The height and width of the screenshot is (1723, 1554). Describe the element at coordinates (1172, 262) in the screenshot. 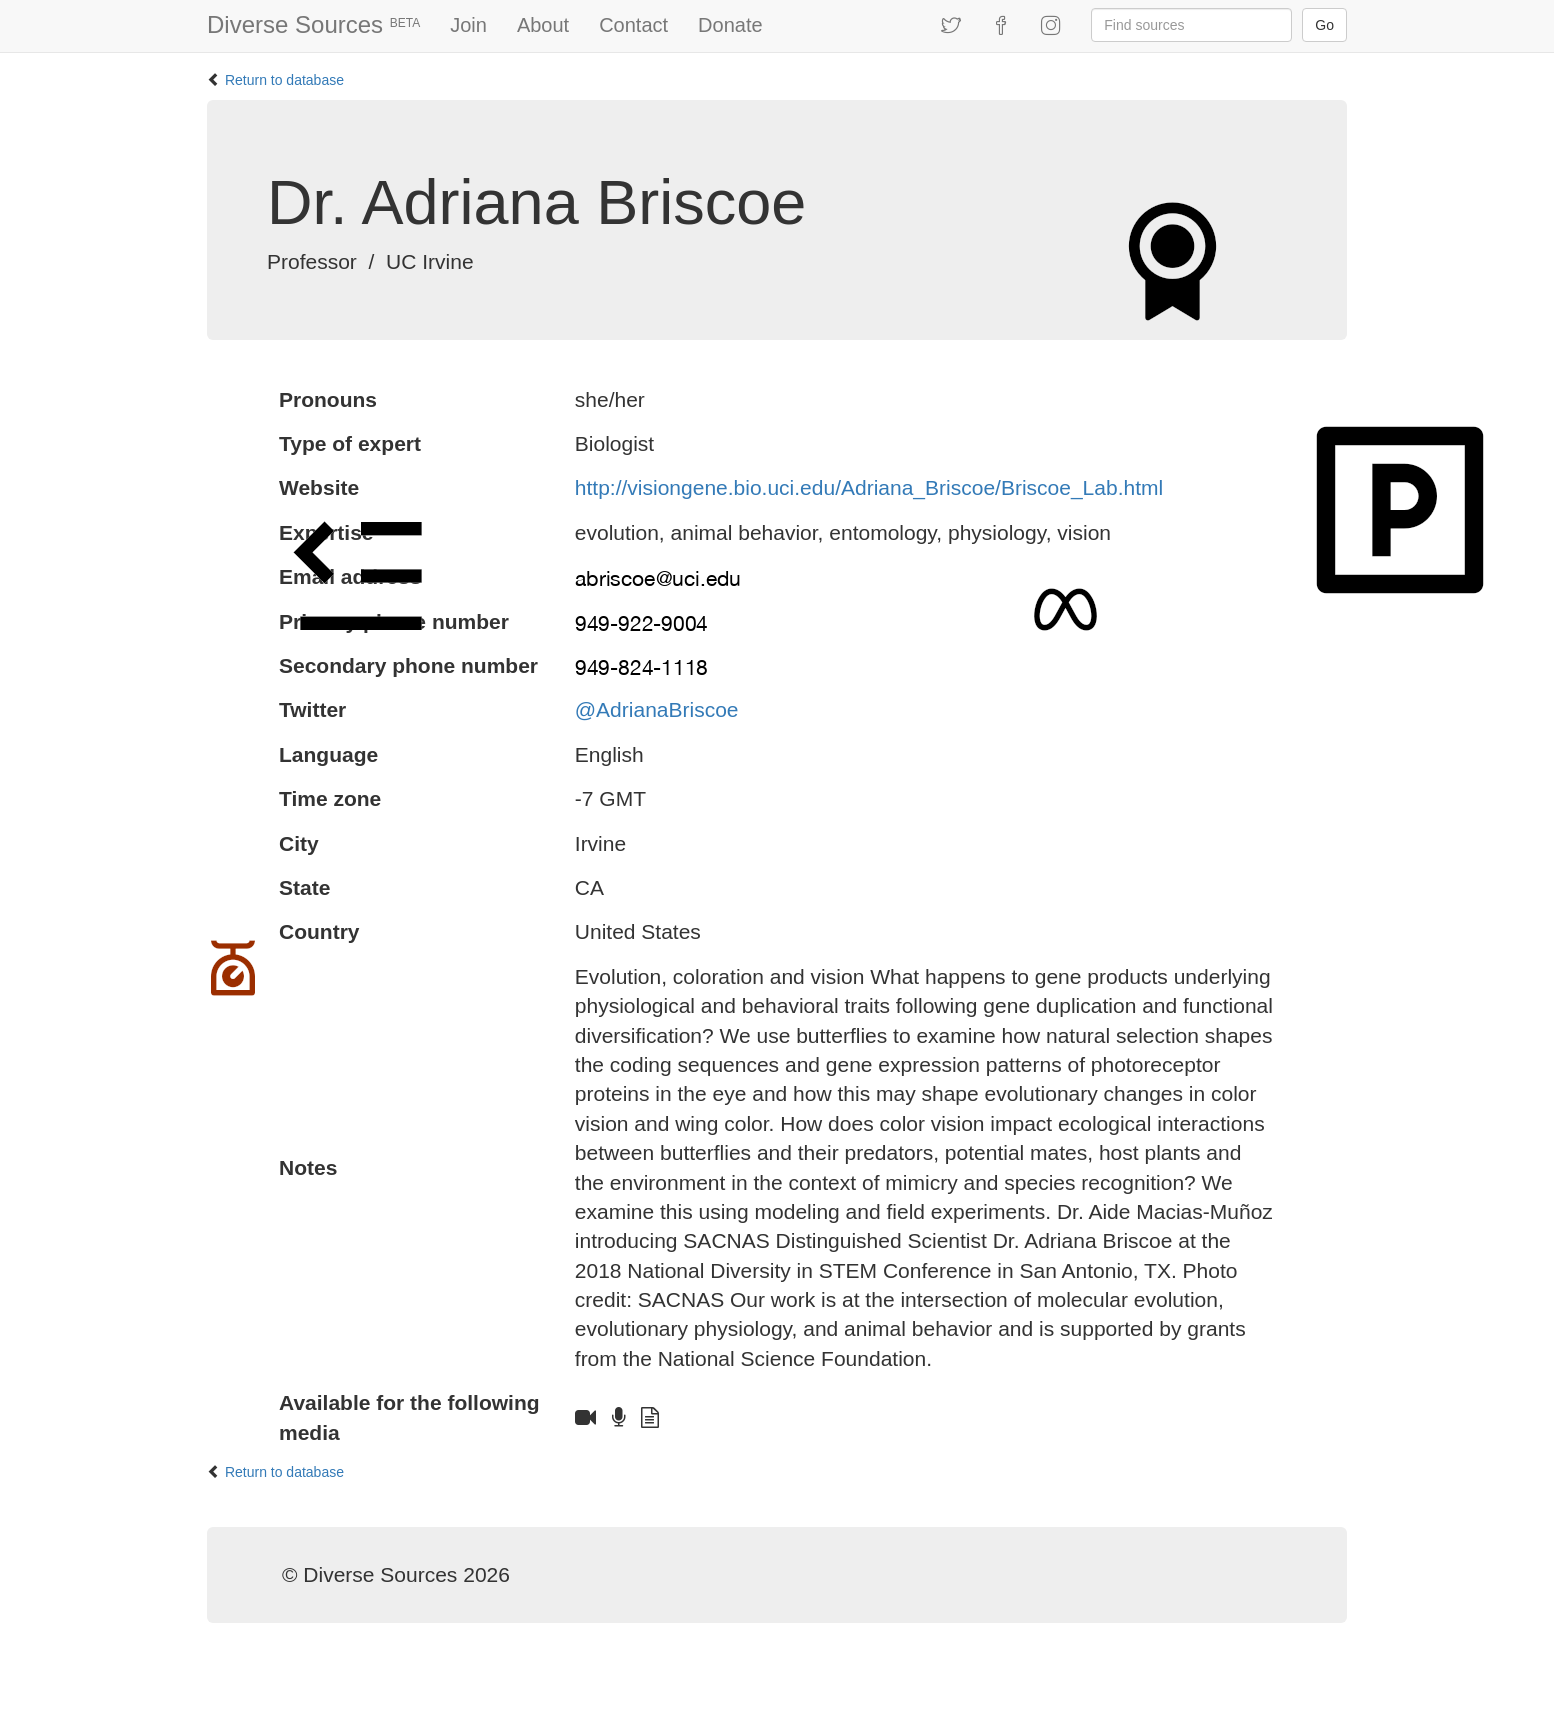

I see `view achievements or awards` at that location.